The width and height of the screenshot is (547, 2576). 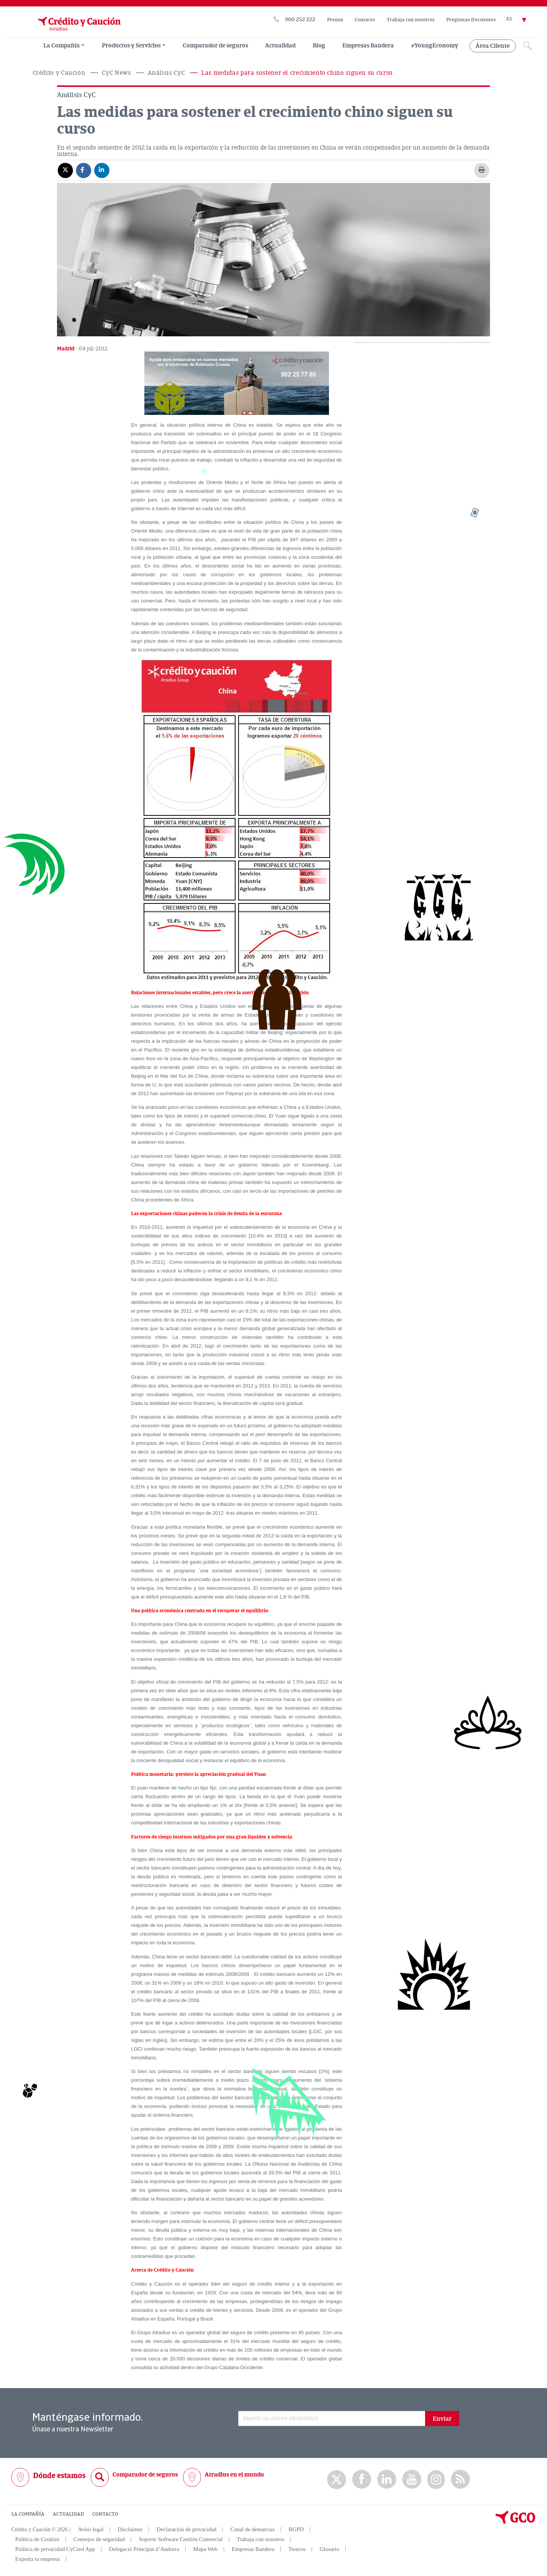 I want to click on backup or sync your team data, so click(x=277, y=999).